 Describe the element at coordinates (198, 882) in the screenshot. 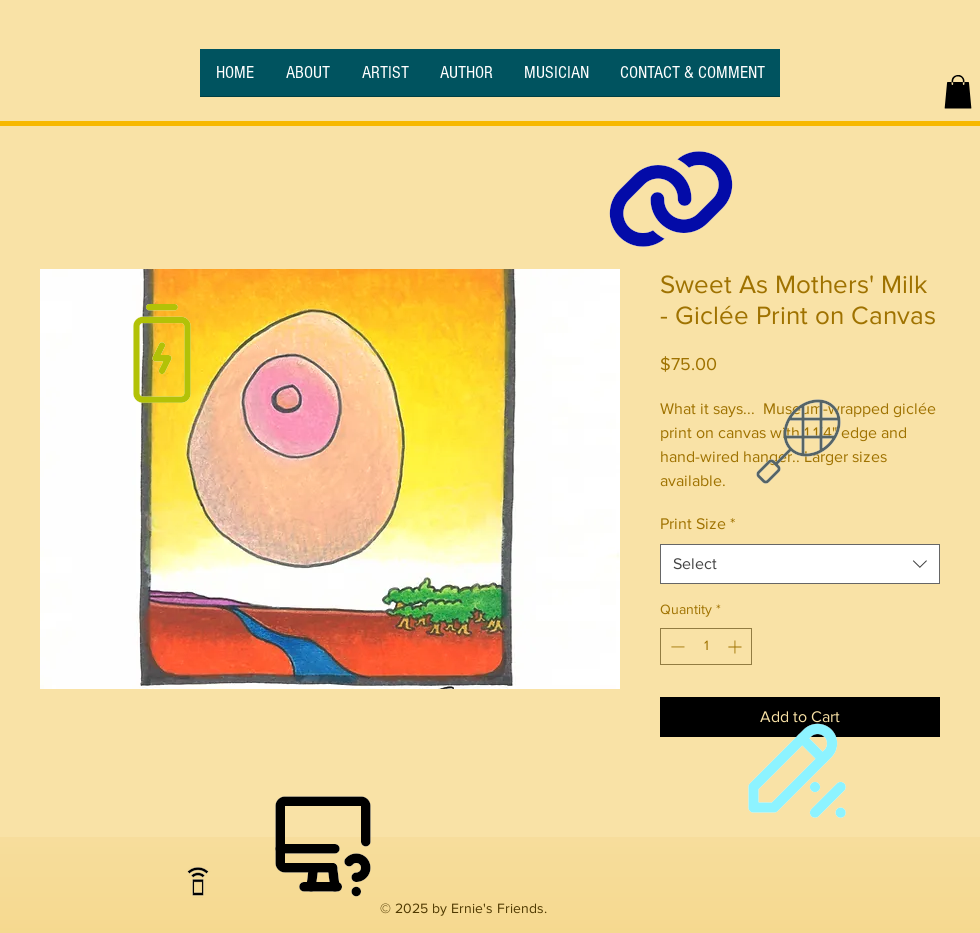

I see `enable speakerphone during a call` at that location.